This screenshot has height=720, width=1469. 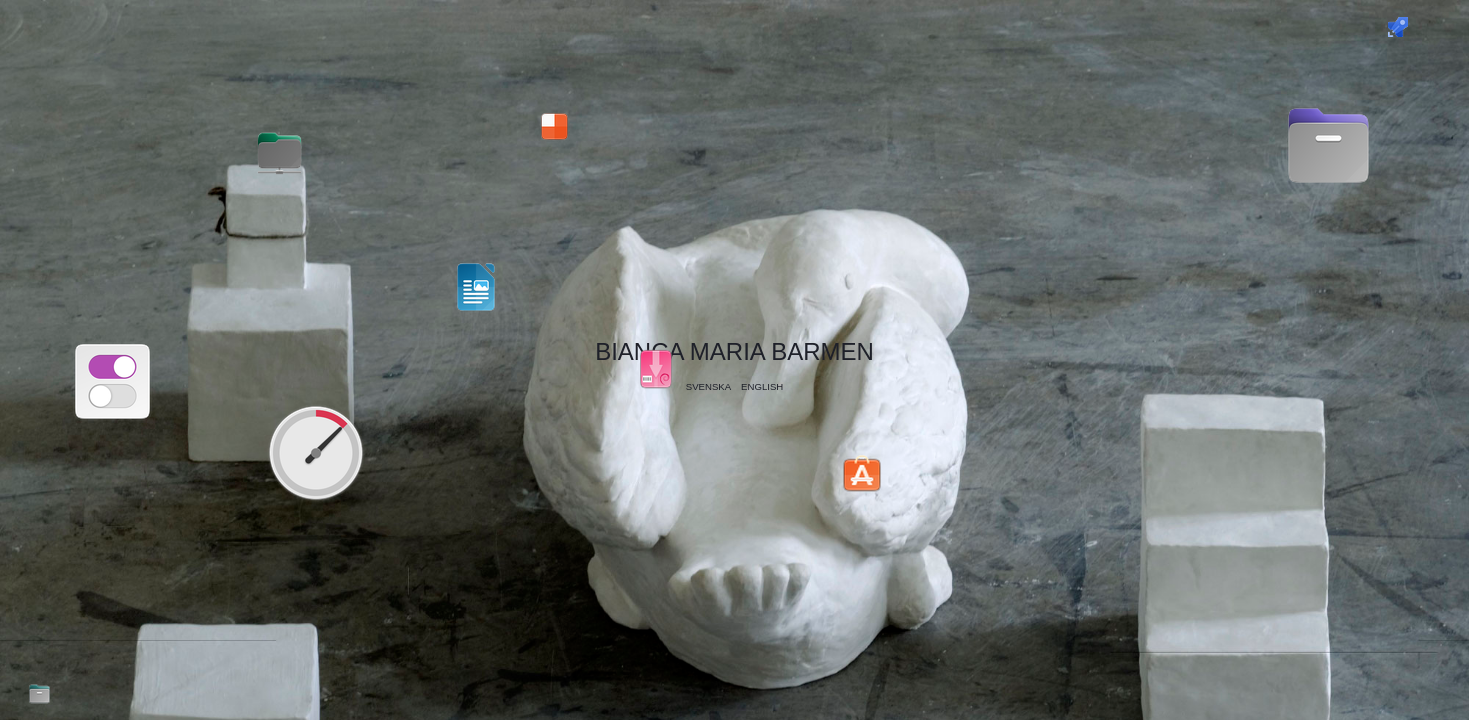 What do you see at coordinates (316, 453) in the screenshot?
I see `open sysprof system profiler application` at bounding box center [316, 453].